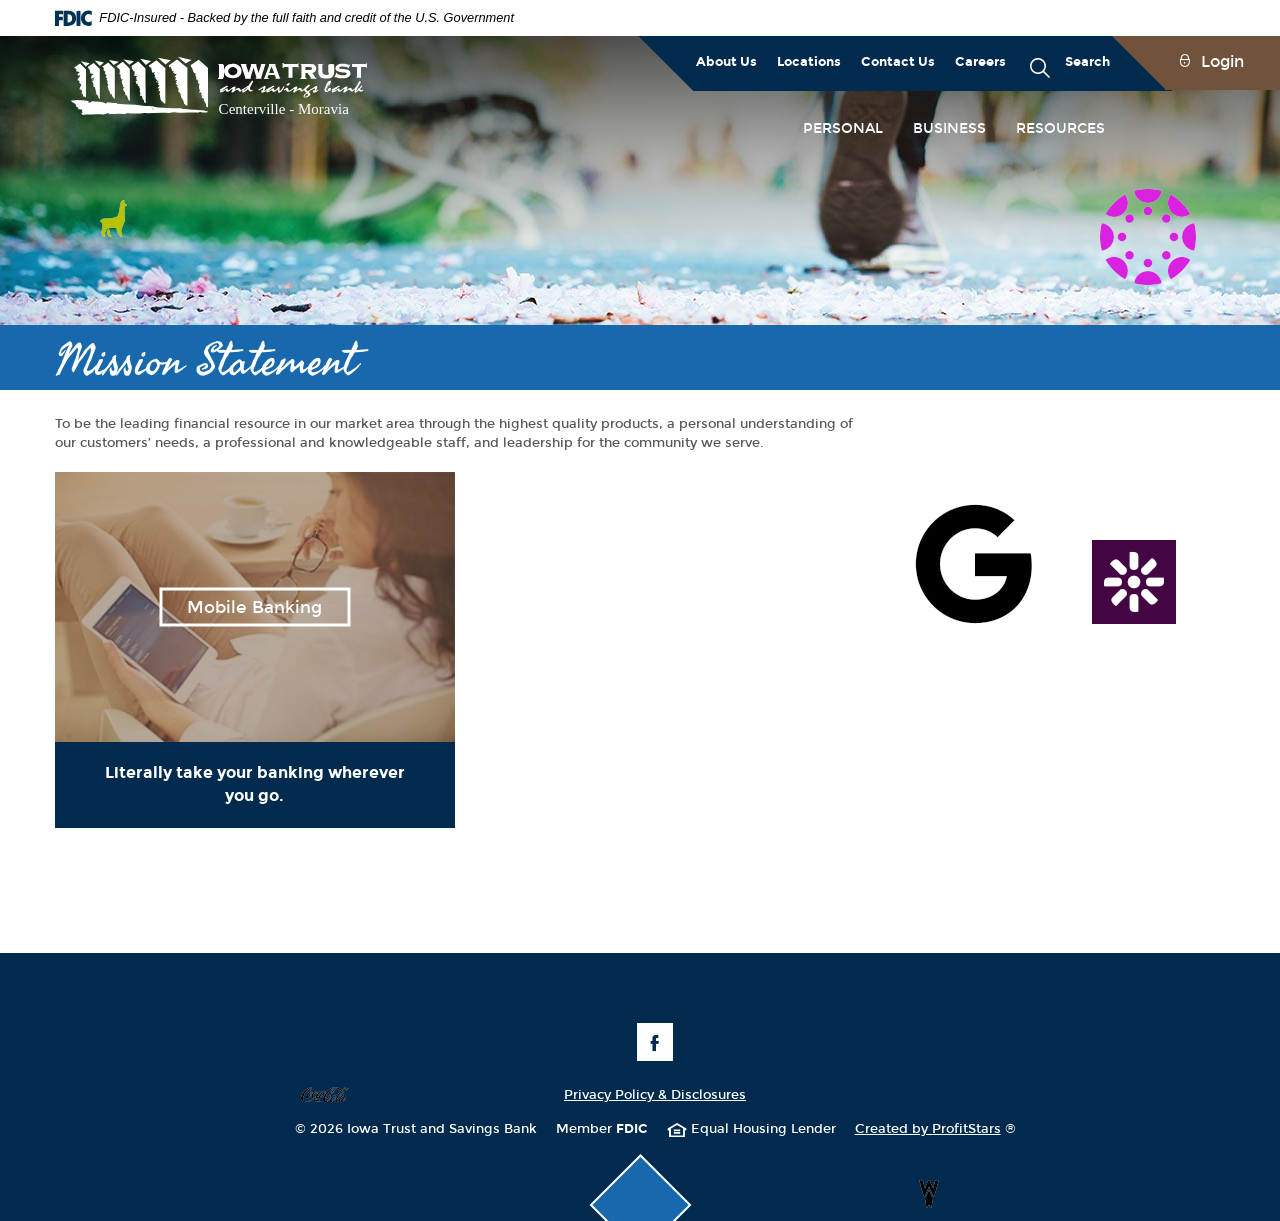 The width and height of the screenshot is (1280, 1221). I want to click on tina cms logo, so click(113, 218).